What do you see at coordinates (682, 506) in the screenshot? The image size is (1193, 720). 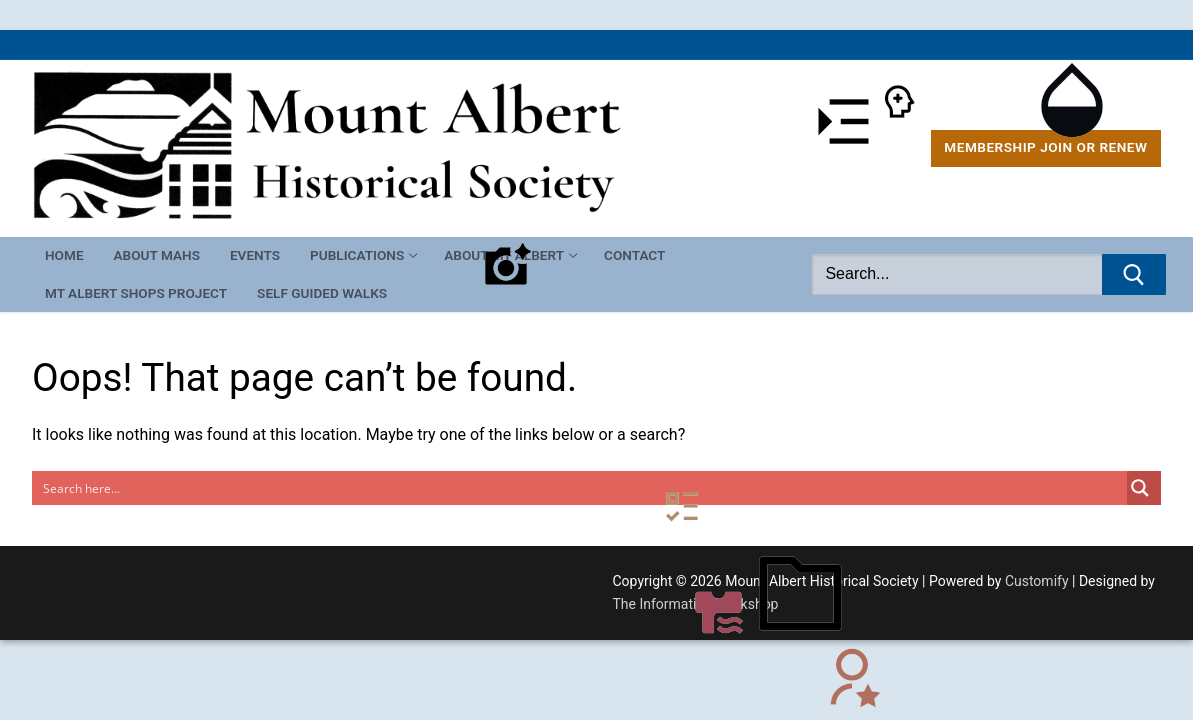 I see `view completed tasks in a checklist` at bounding box center [682, 506].